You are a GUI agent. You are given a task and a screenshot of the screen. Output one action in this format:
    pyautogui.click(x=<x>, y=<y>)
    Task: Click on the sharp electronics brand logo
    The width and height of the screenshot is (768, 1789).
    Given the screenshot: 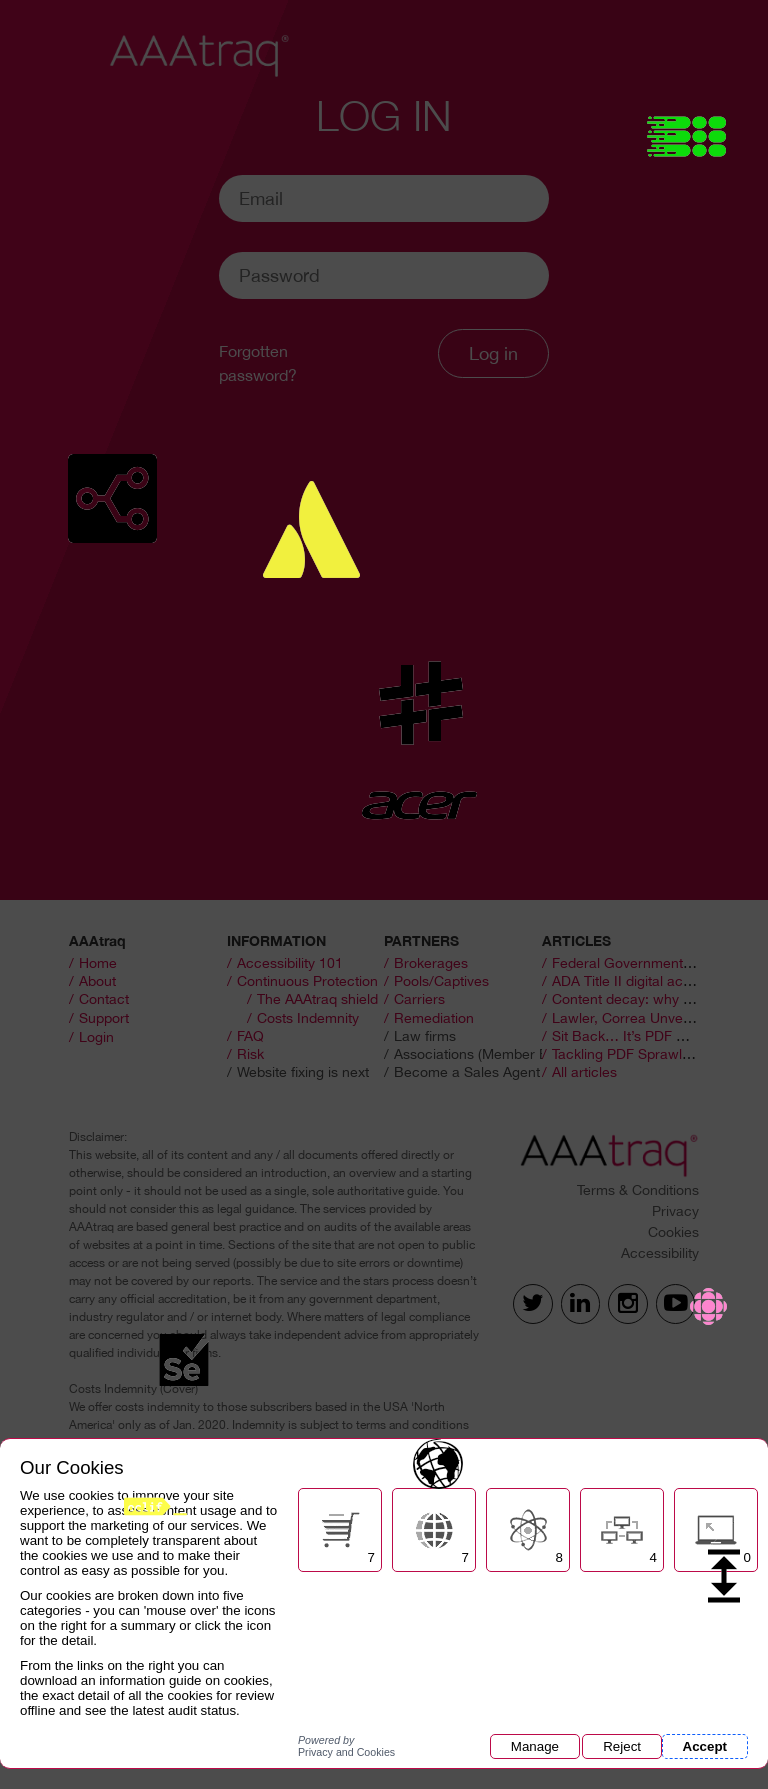 What is the action you would take?
    pyautogui.click(x=421, y=703)
    